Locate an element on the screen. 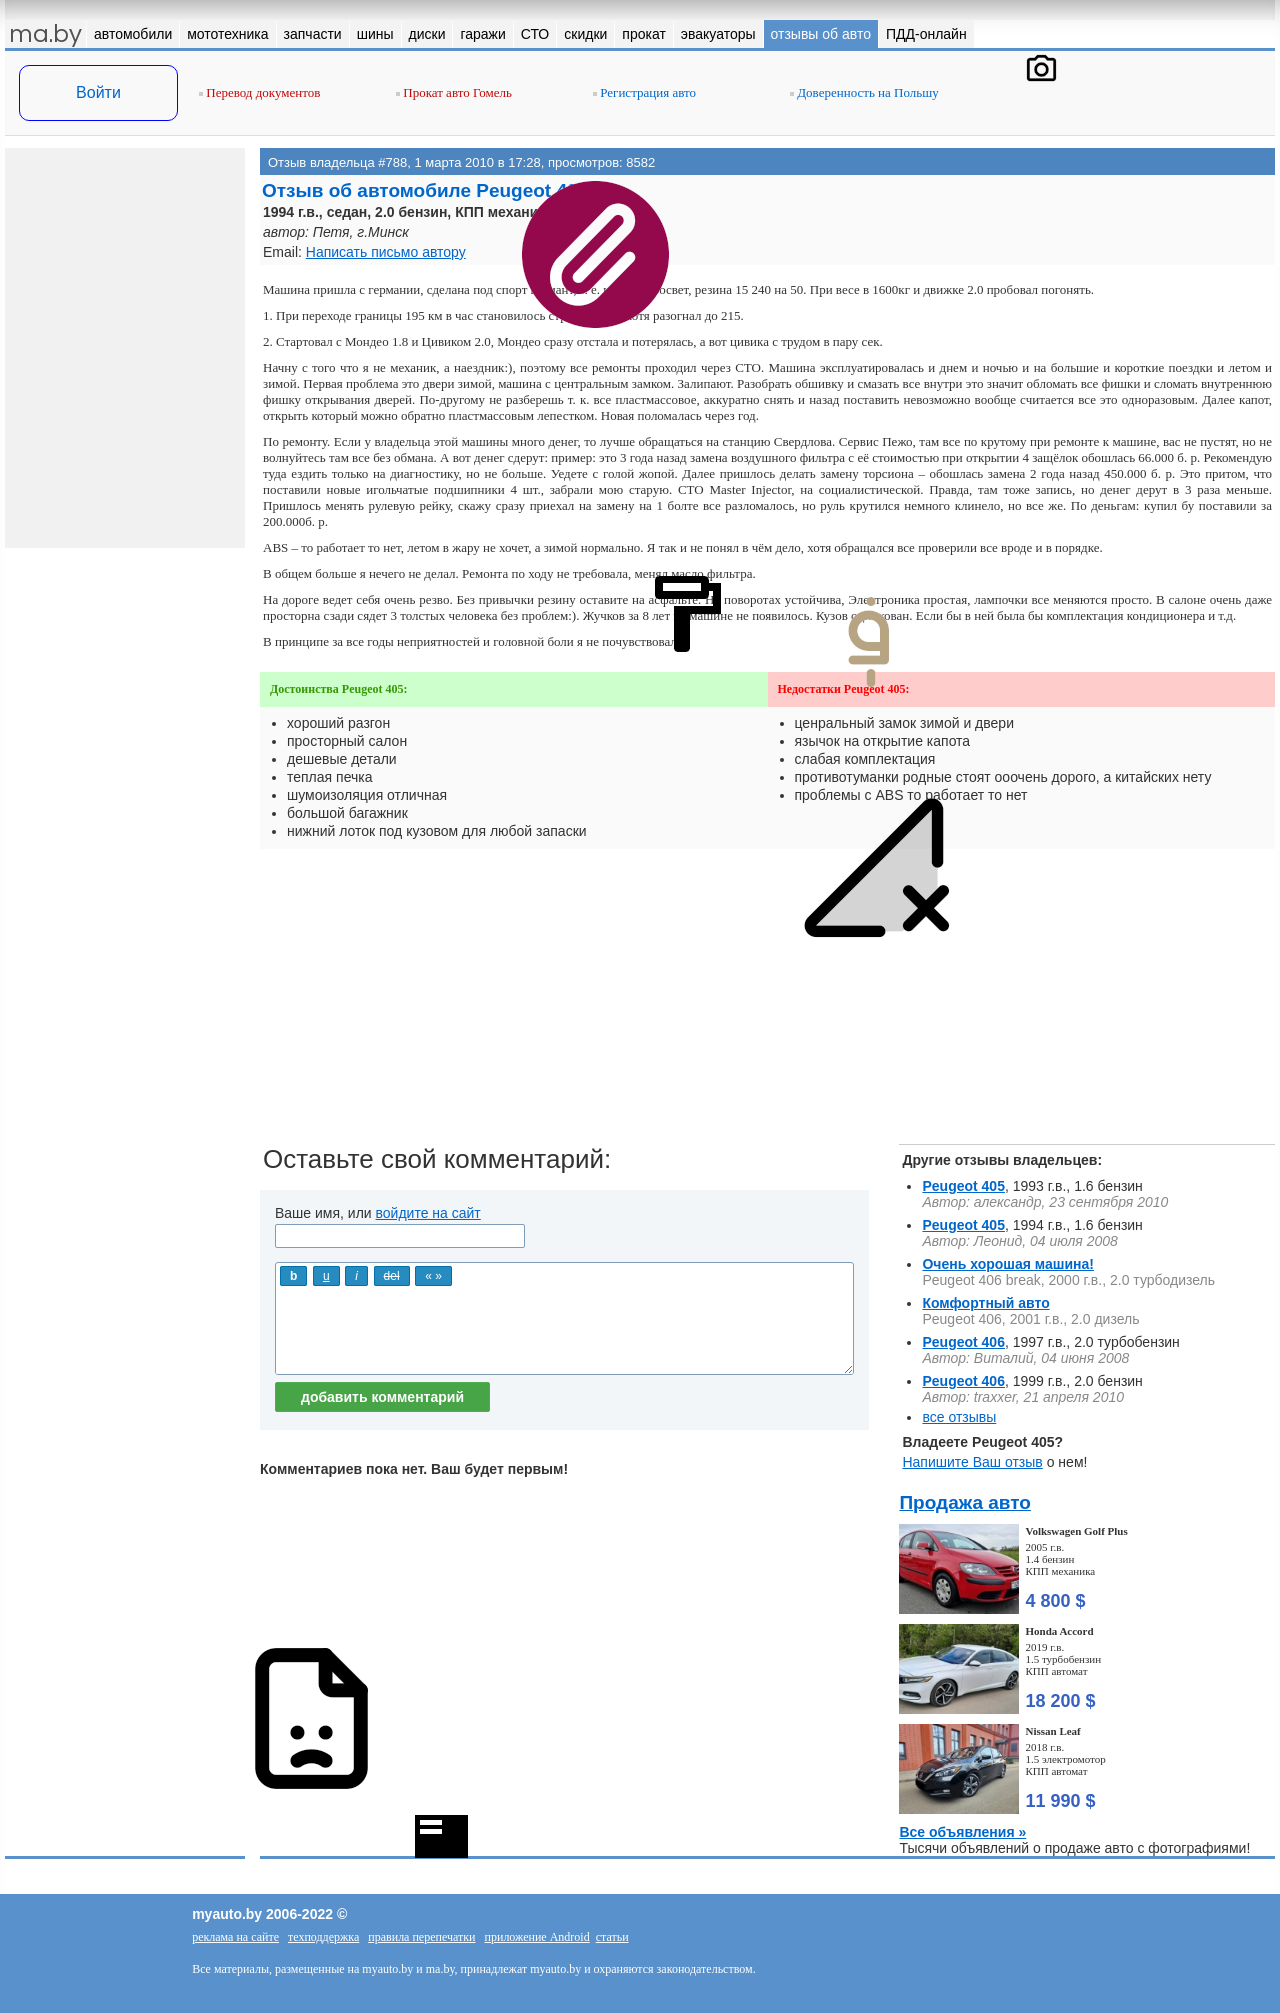 Image resolution: width=1280 pixels, height=2013 pixels. file not found or missing document is located at coordinates (311, 1718).